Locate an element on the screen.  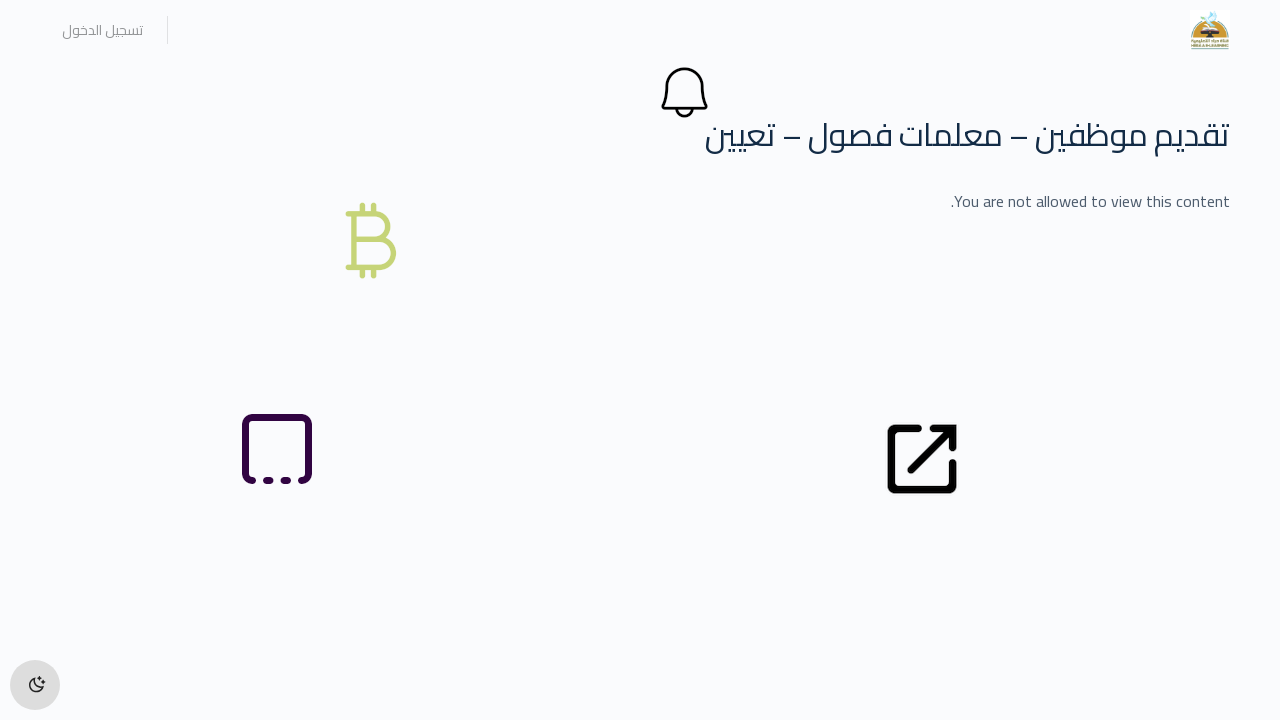
open link in new window or tab is located at coordinates (922, 459).